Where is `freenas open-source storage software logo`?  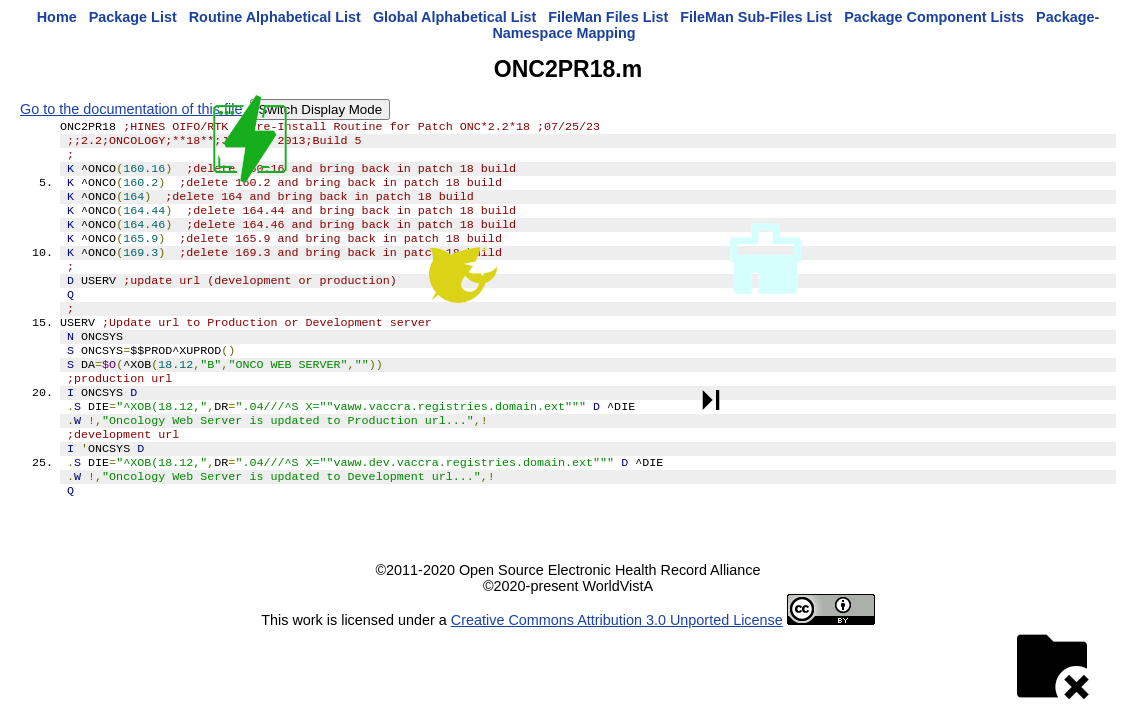 freenas open-source storage software logo is located at coordinates (463, 275).